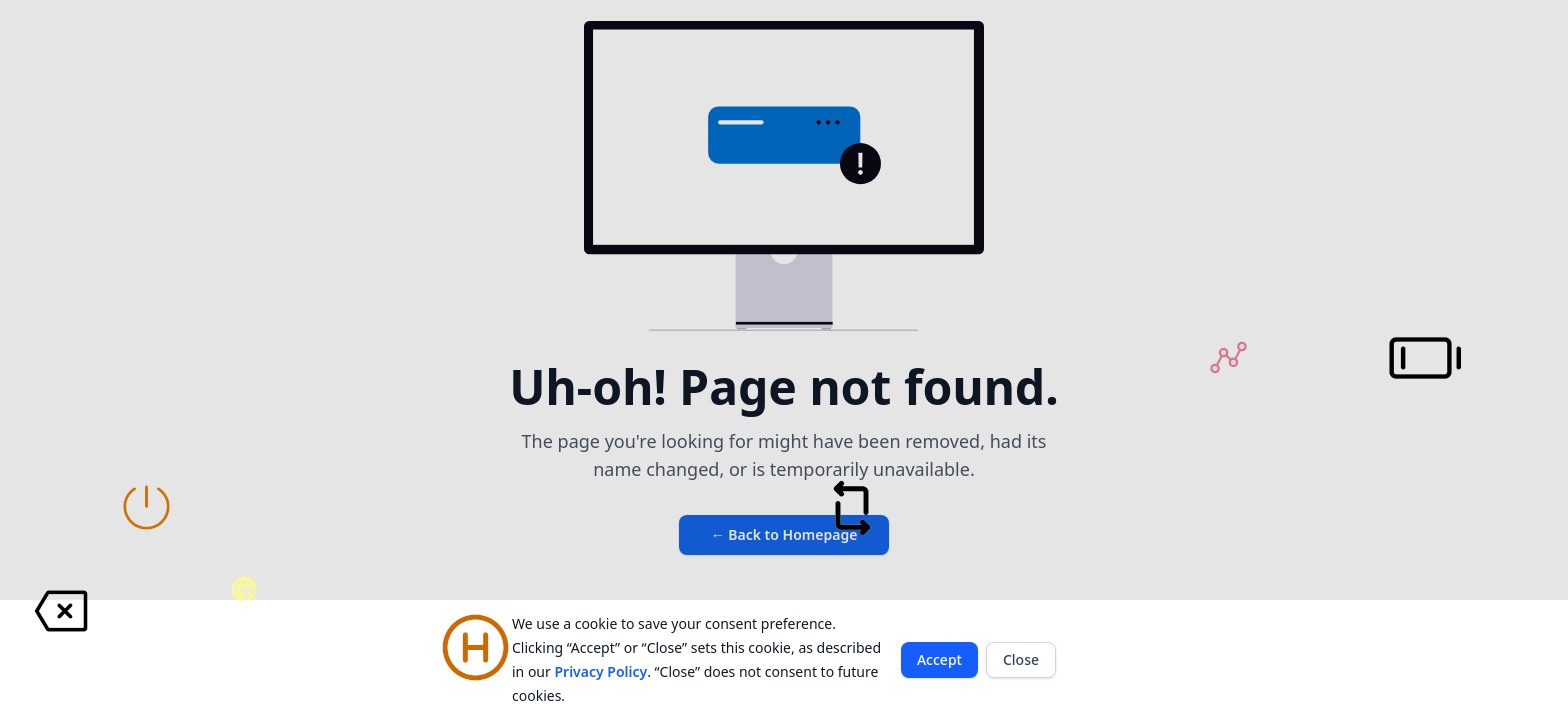 The image size is (1568, 720). Describe the element at coordinates (1228, 357) in the screenshot. I see `view connected data points or nodes` at that location.